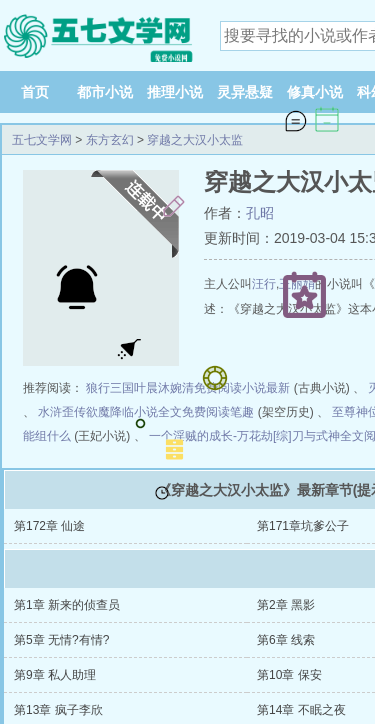 This screenshot has width=375, height=724. What do you see at coordinates (304, 296) in the screenshot?
I see `view favorite or starred events` at bounding box center [304, 296].